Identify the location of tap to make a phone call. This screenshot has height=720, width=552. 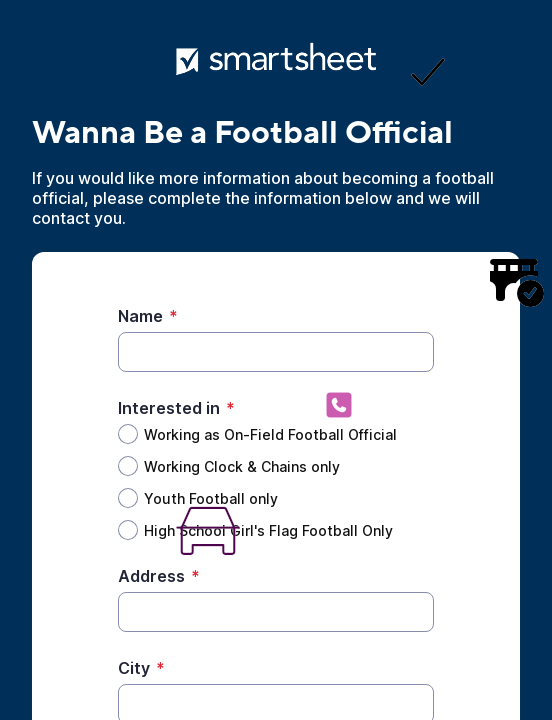
(339, 405).